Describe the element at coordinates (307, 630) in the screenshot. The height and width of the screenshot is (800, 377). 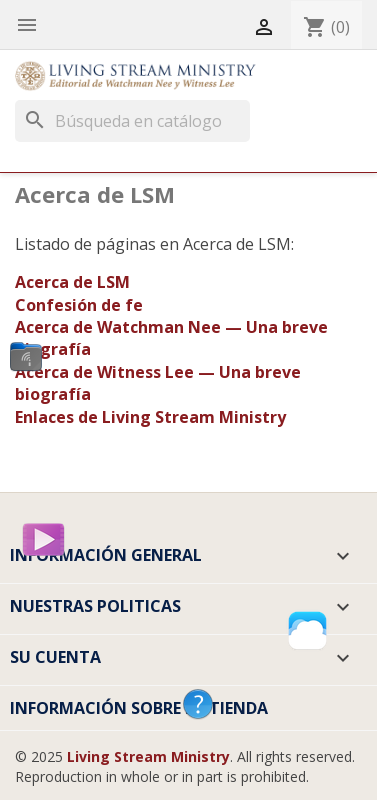
I see `access iCloud account settings` at that location.